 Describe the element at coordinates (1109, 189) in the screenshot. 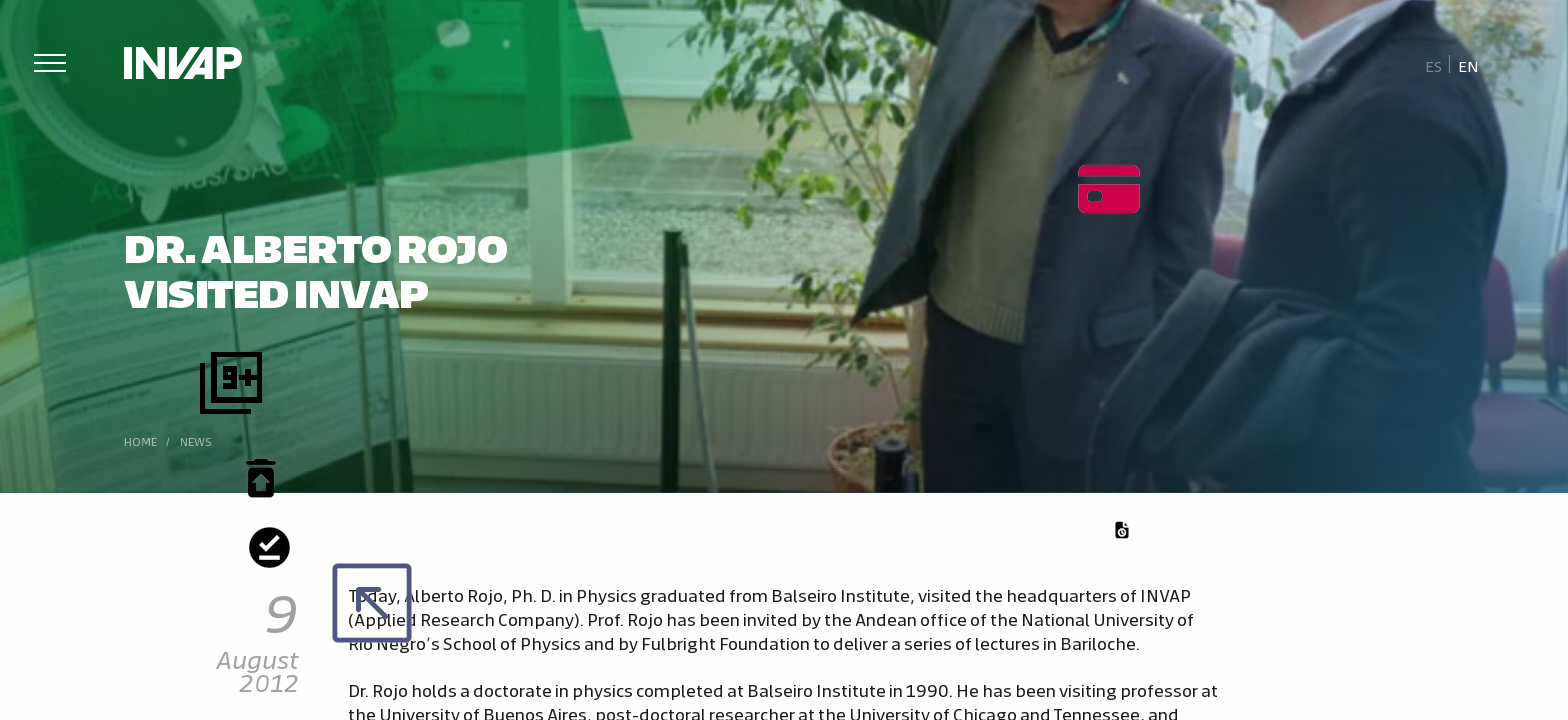

I see `manage payment methods` at that location.